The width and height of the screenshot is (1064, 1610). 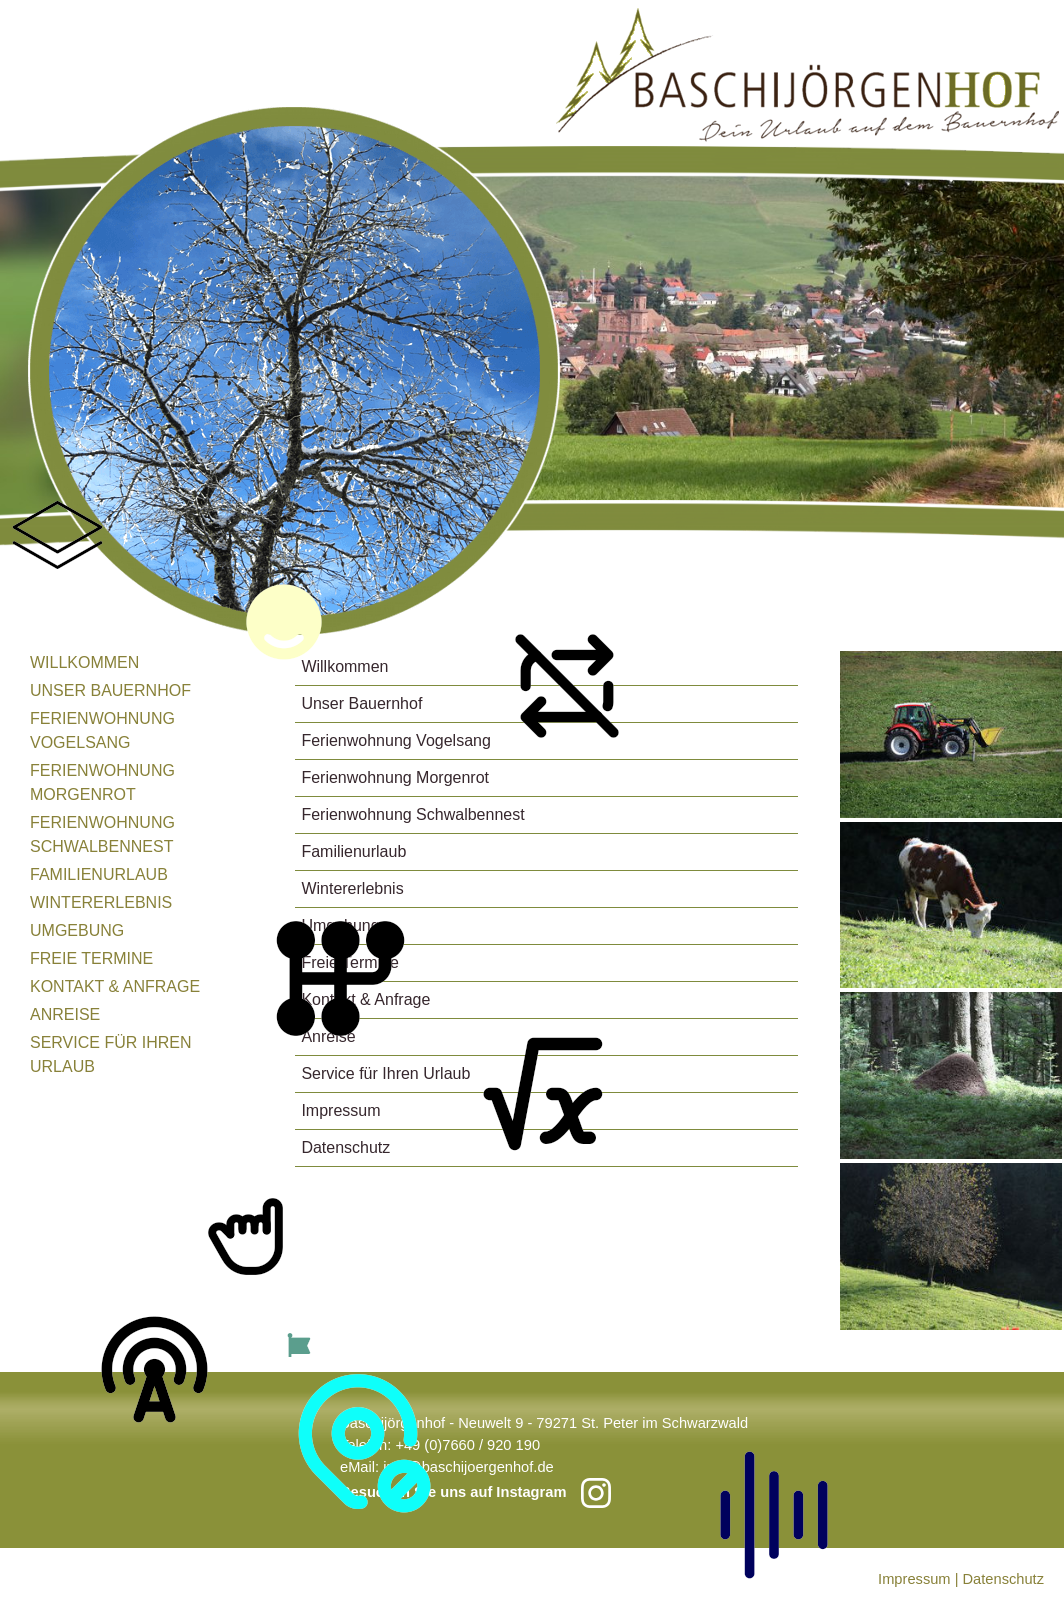 I want to click on apply inner shadow effect to bottom edge, so click(x=284, y=622).